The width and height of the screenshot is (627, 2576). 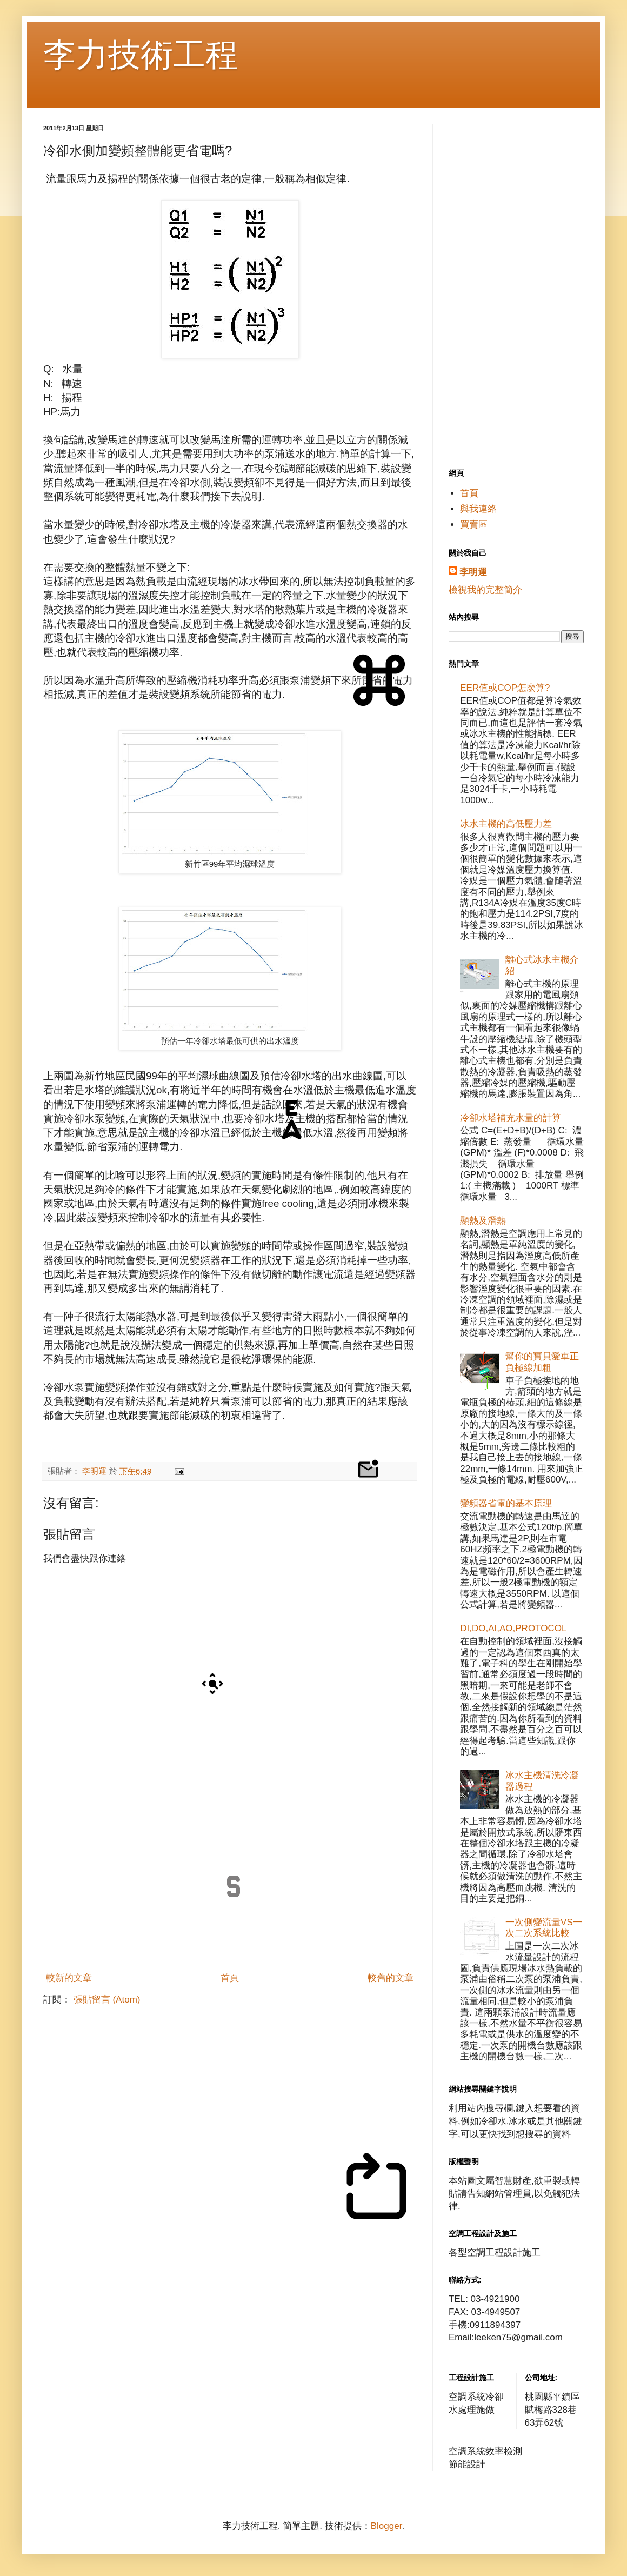 I want to click on execute a keyboard shortcut or command, so click(x=379, y=680).